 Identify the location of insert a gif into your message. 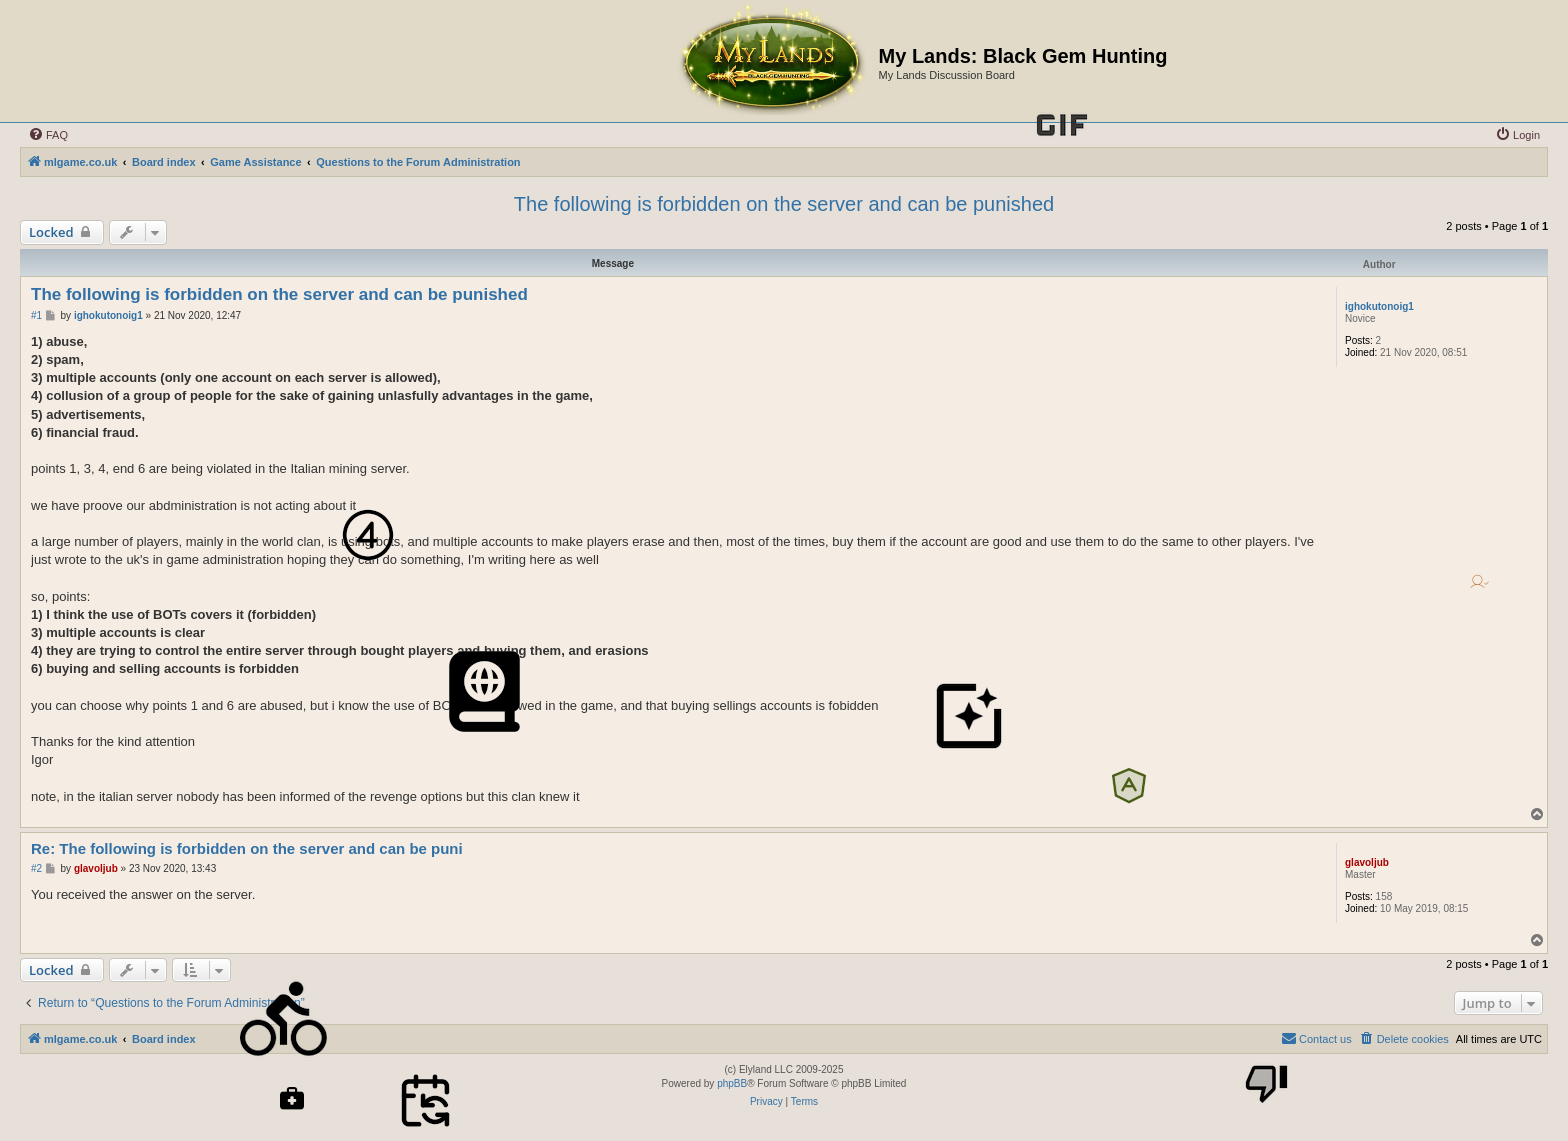
(1062, 125).